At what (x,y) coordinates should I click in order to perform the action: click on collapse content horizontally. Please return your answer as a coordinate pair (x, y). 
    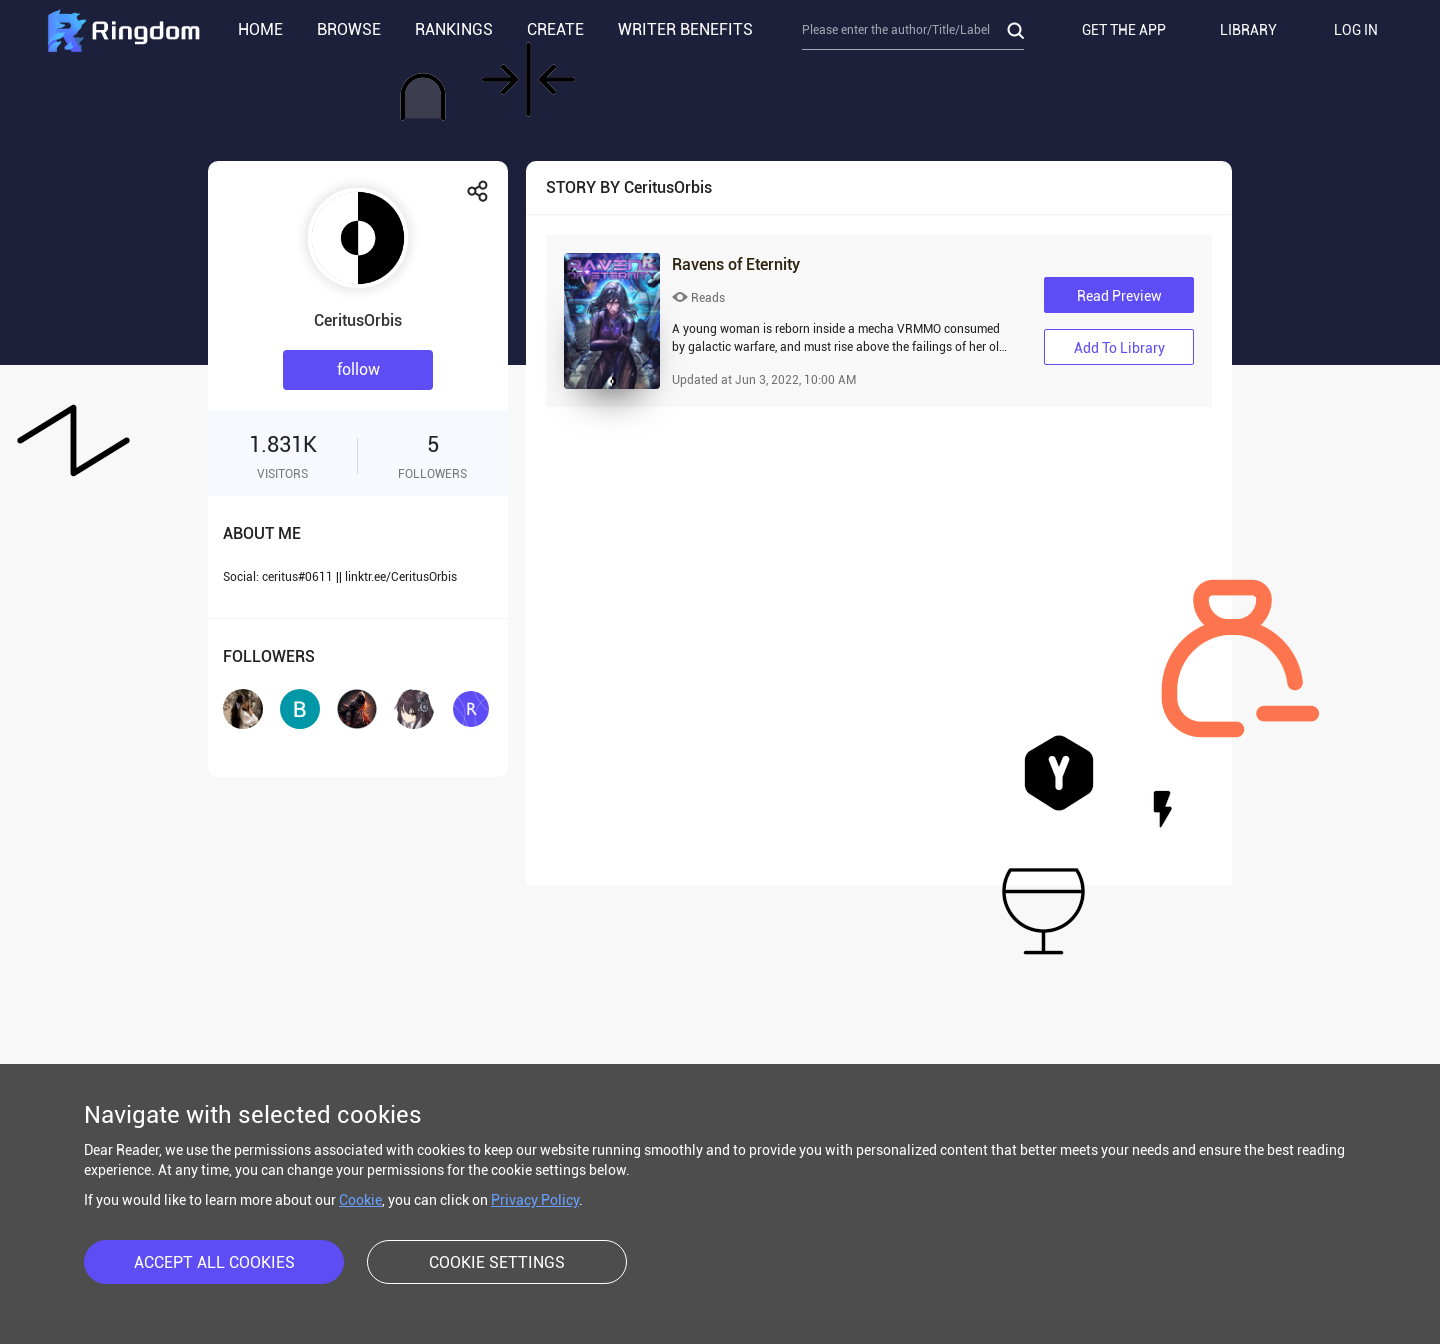
    Looking at the image, I should click on (528, 79).